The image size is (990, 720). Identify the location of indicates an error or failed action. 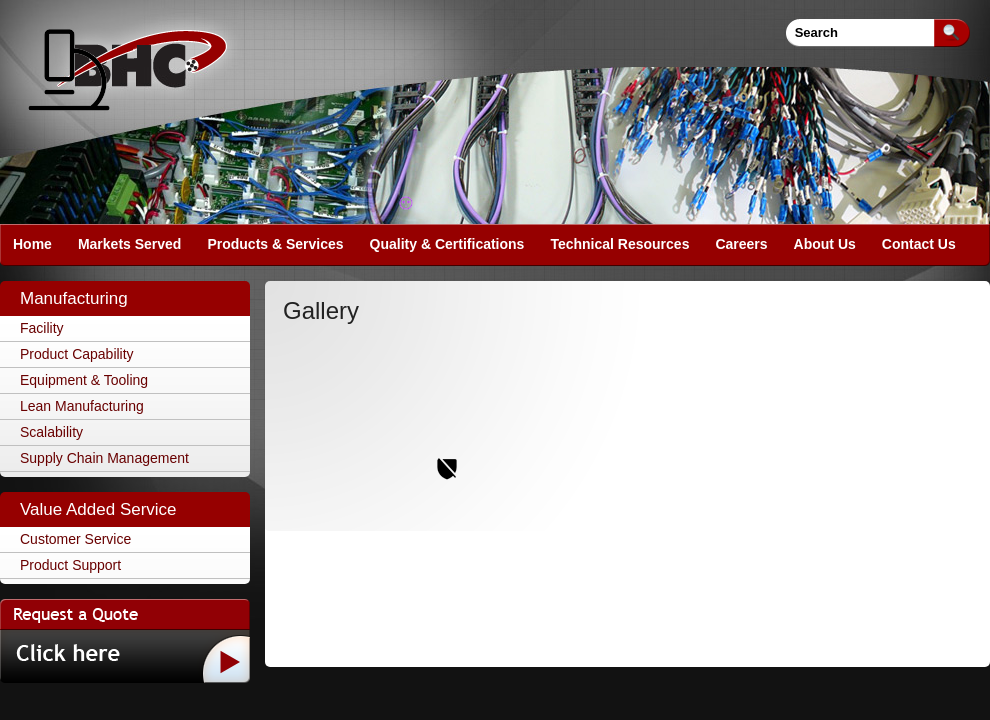
(406, 203).